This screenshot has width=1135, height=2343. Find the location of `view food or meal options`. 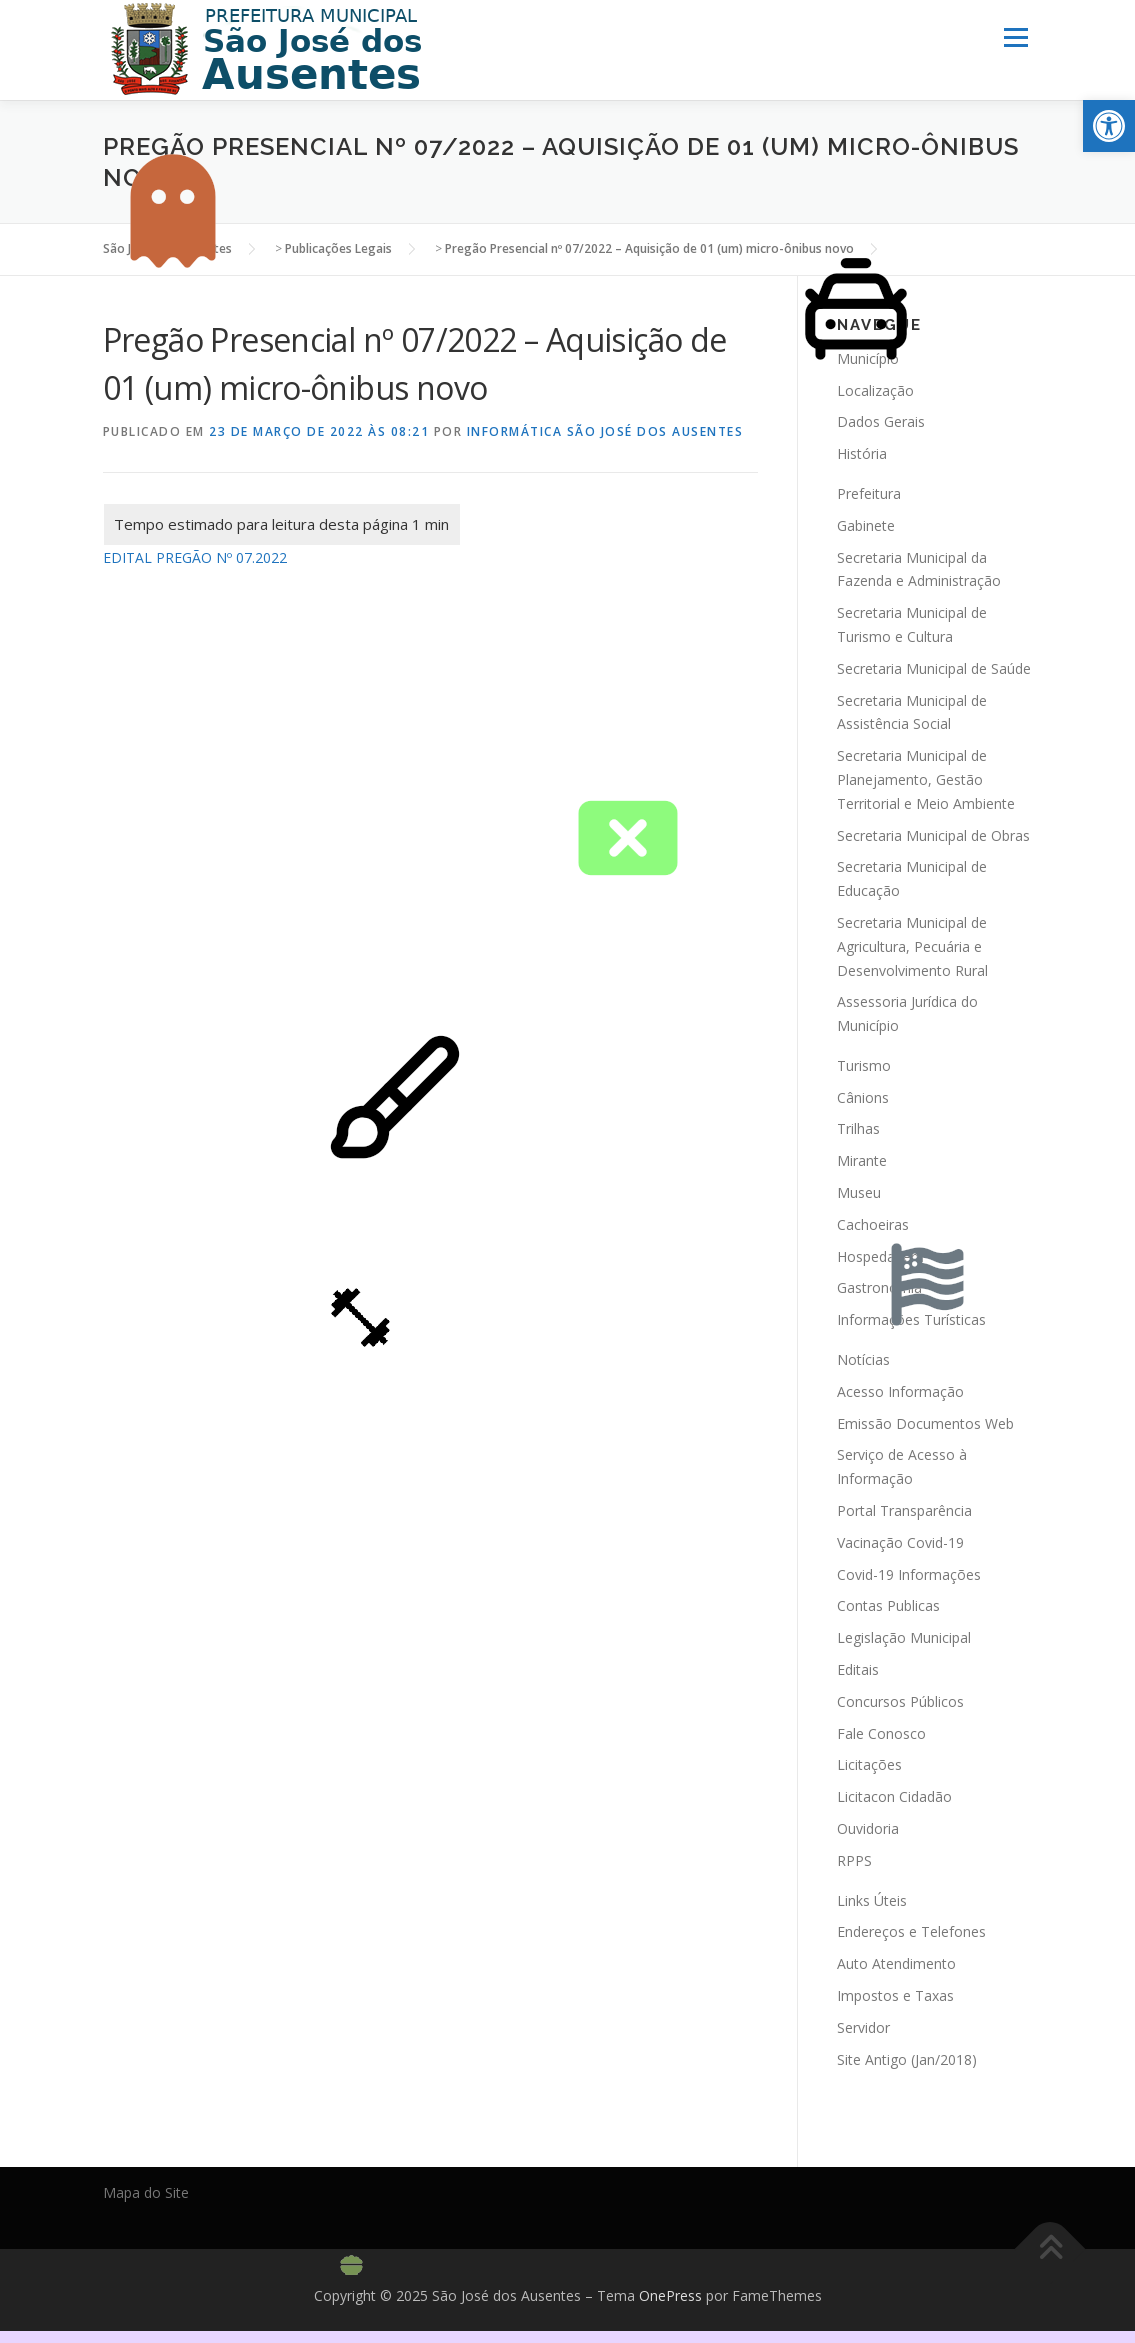

view food or meal options is located at coordinates (351, 2265).